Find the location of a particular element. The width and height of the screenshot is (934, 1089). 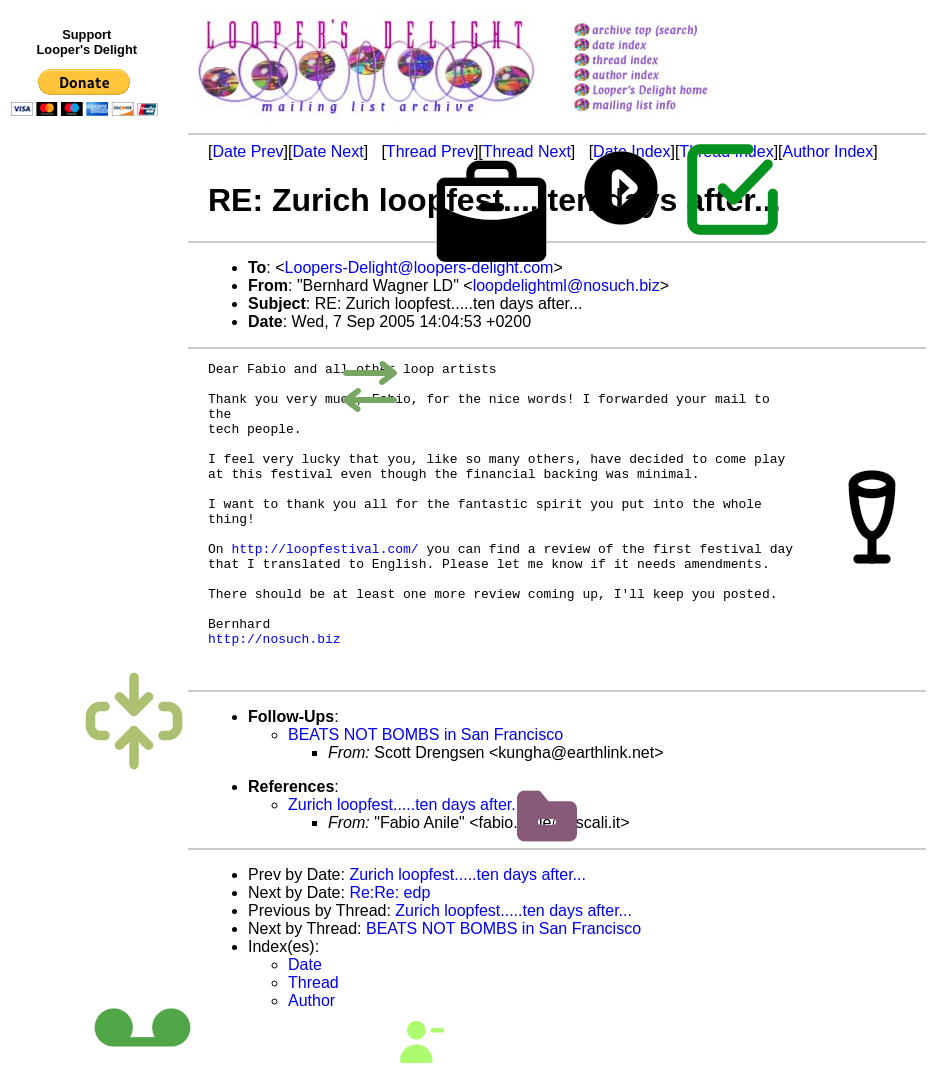

indicates active recording in progress is located at coordinates (142, 1027).